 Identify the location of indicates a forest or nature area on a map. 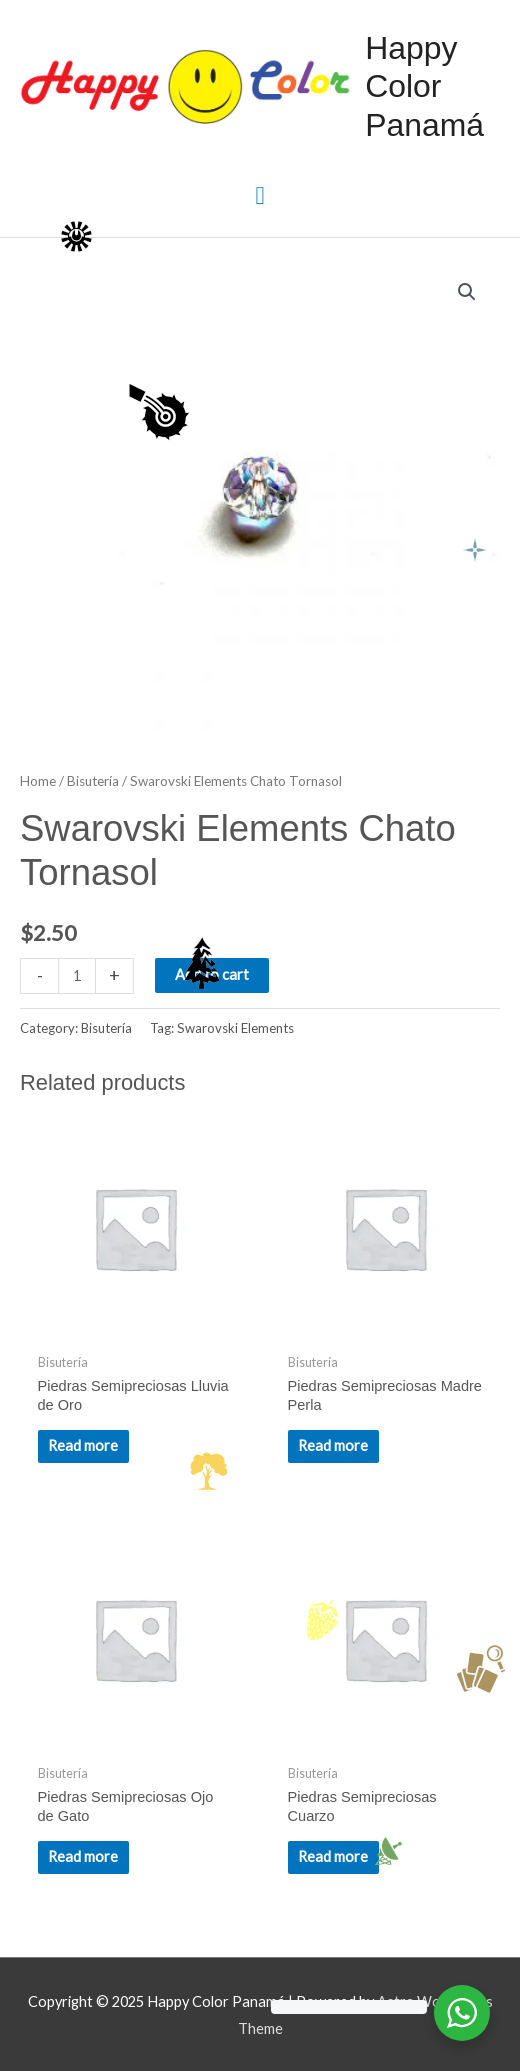
(203, 963).